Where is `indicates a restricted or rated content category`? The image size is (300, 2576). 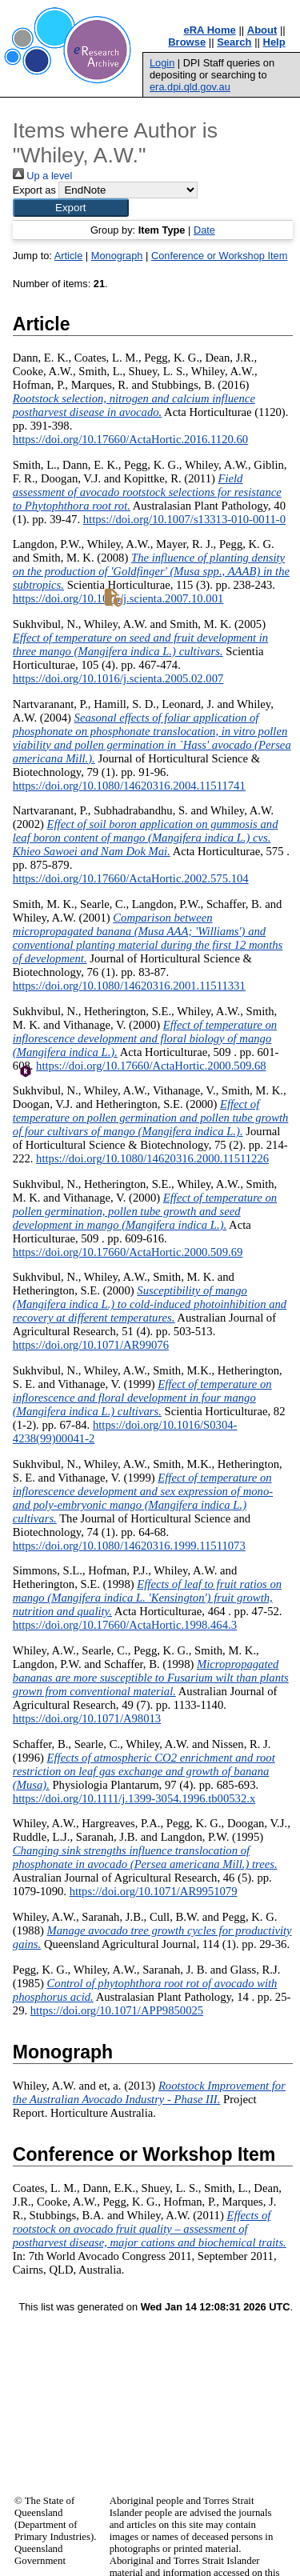
indicates a restricted or rated content category is located at coordinates (26, 1071).